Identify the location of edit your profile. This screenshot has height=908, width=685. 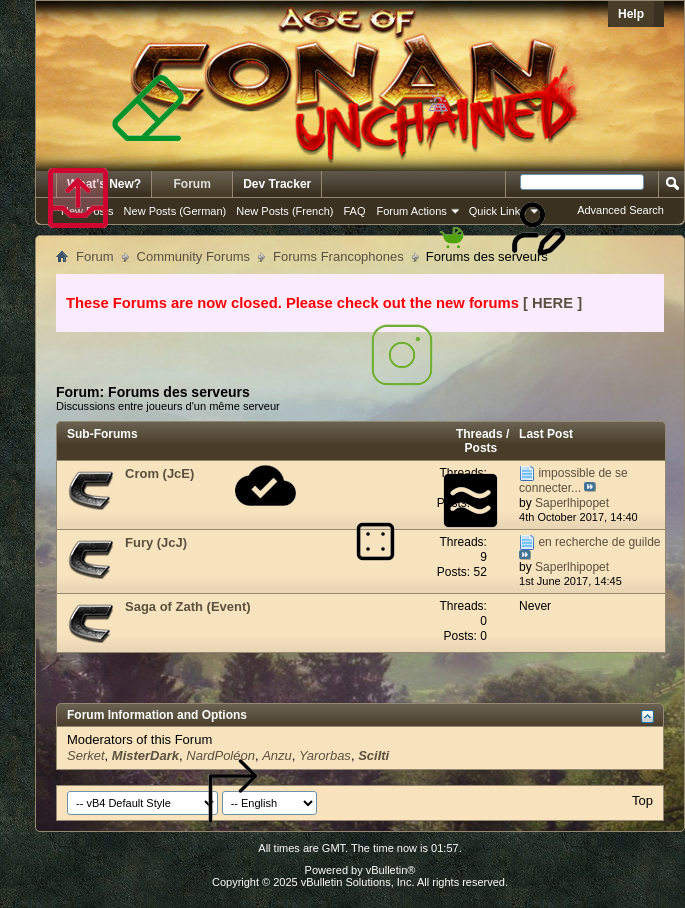
(537, 227).